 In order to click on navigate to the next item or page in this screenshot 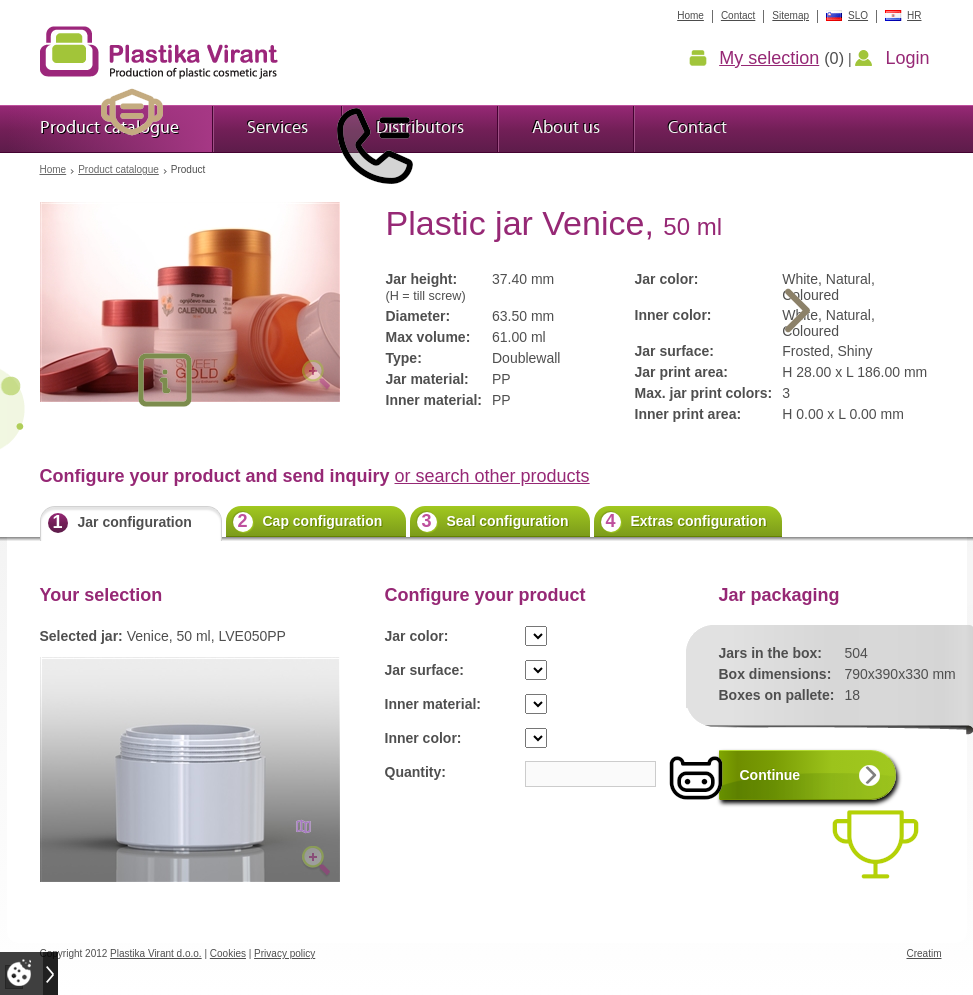, I will do `click(797, 310)`.